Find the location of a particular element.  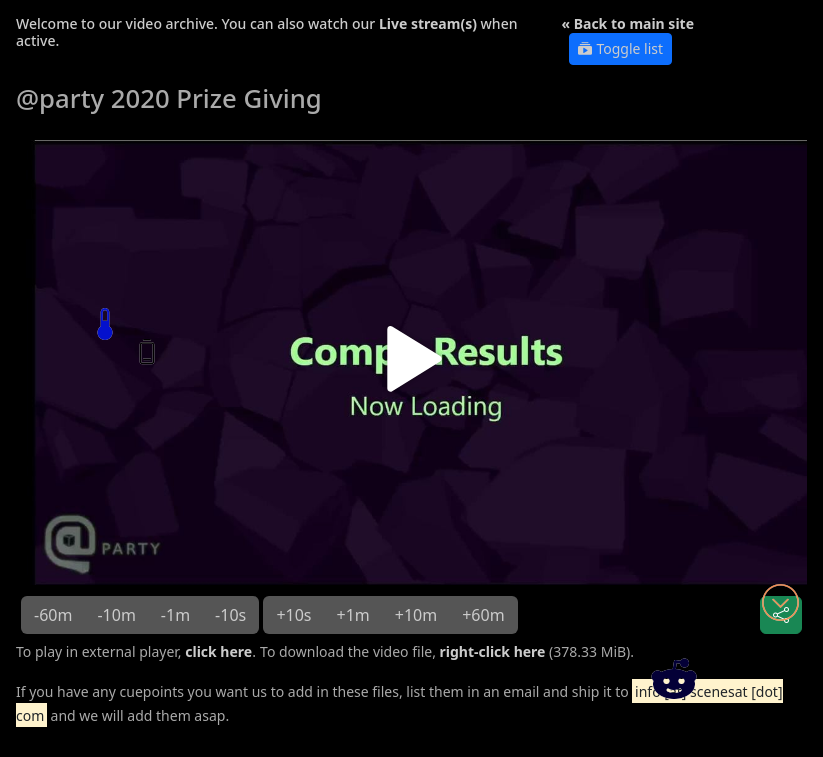

indicates low battery level is located at coordinates (147, 352).